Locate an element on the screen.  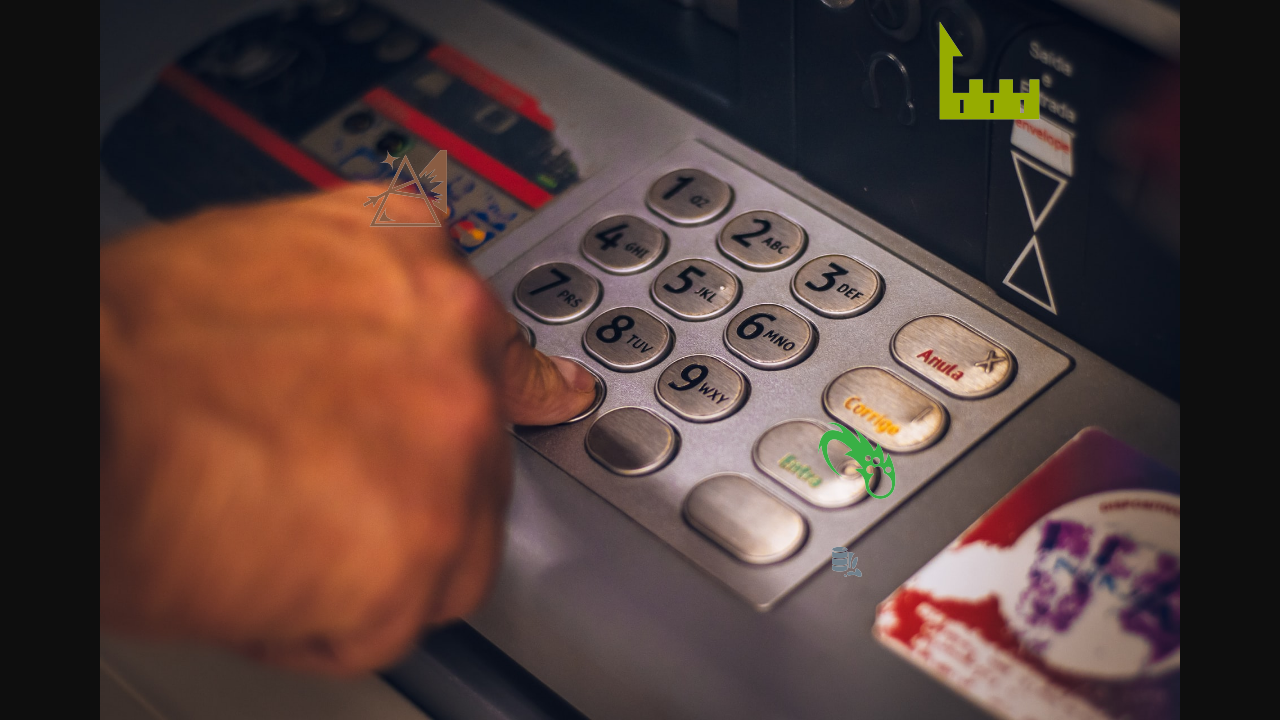
indicates a leaking or damaged container is located at coordinates (846, 561).